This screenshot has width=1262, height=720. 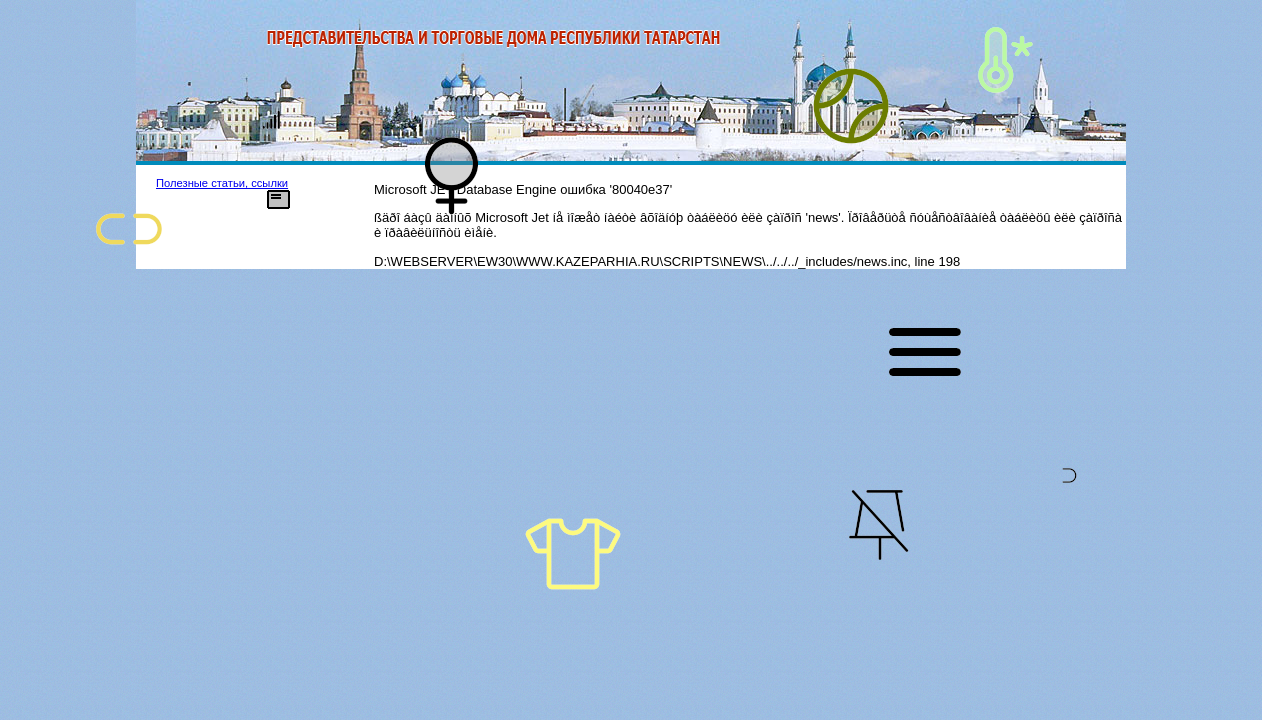 I want to click on access tennis or sports-related content, so click(x=851, y=106).